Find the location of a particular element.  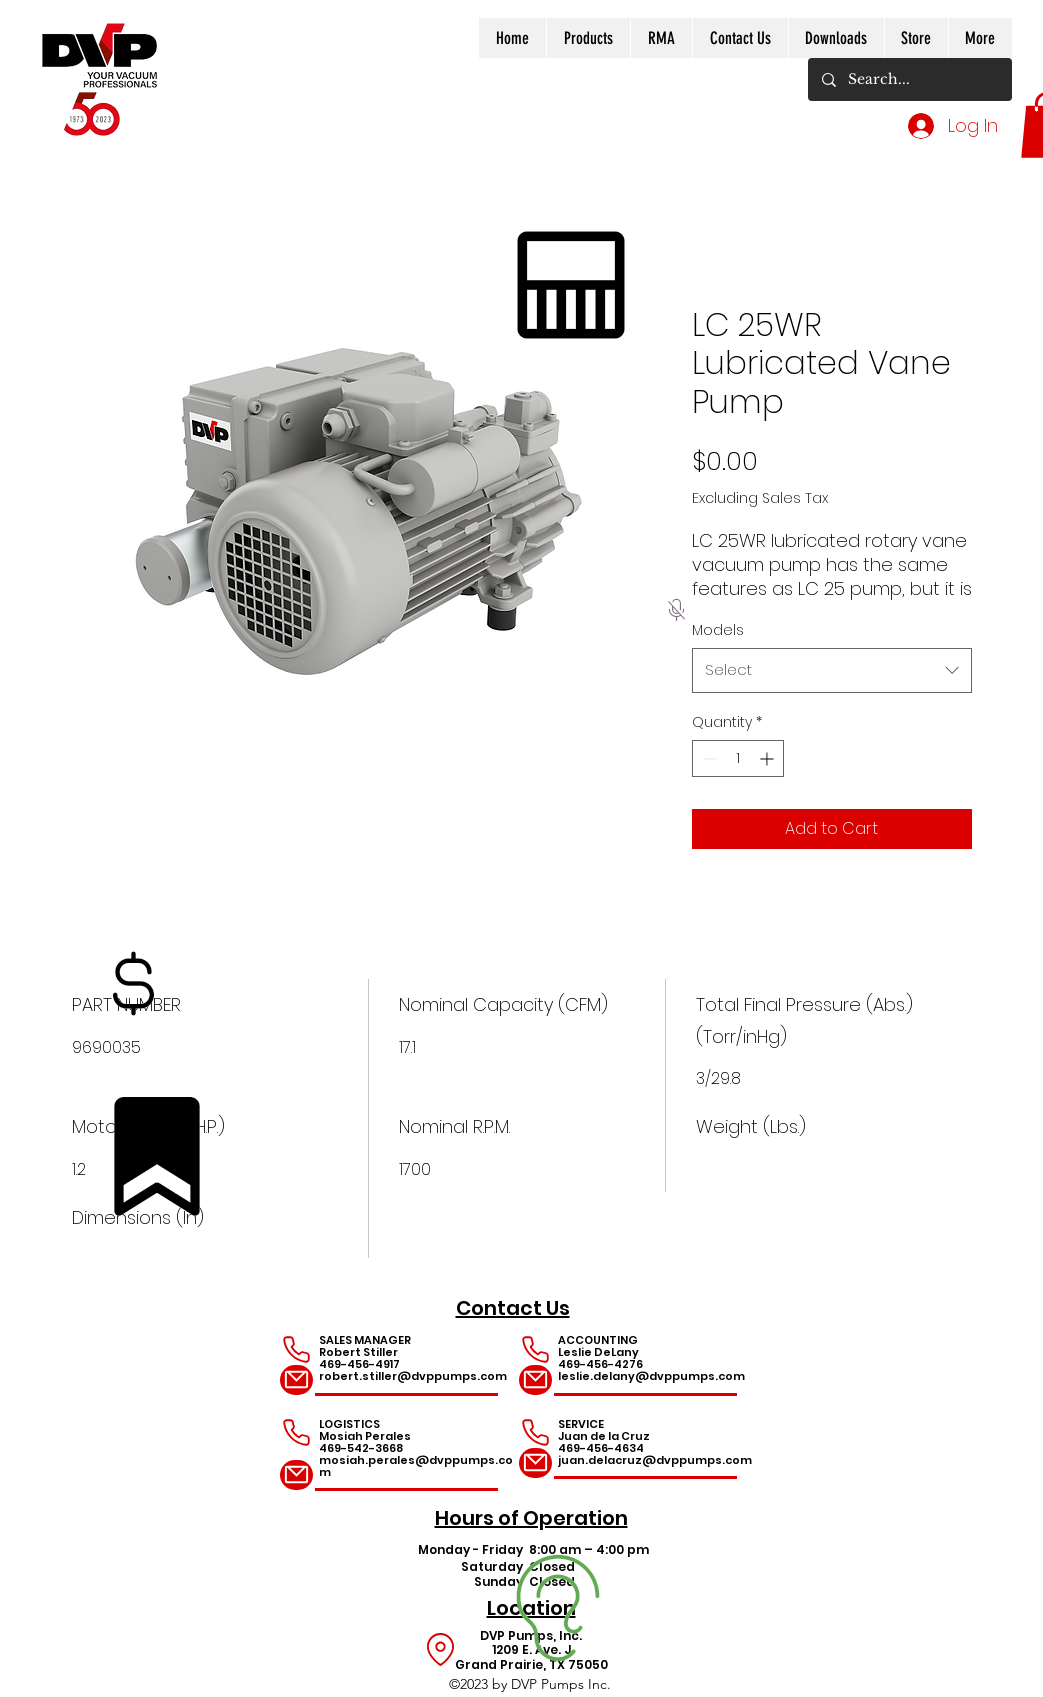

toggle bottom panel visibility is located at coordinates (571, 285).